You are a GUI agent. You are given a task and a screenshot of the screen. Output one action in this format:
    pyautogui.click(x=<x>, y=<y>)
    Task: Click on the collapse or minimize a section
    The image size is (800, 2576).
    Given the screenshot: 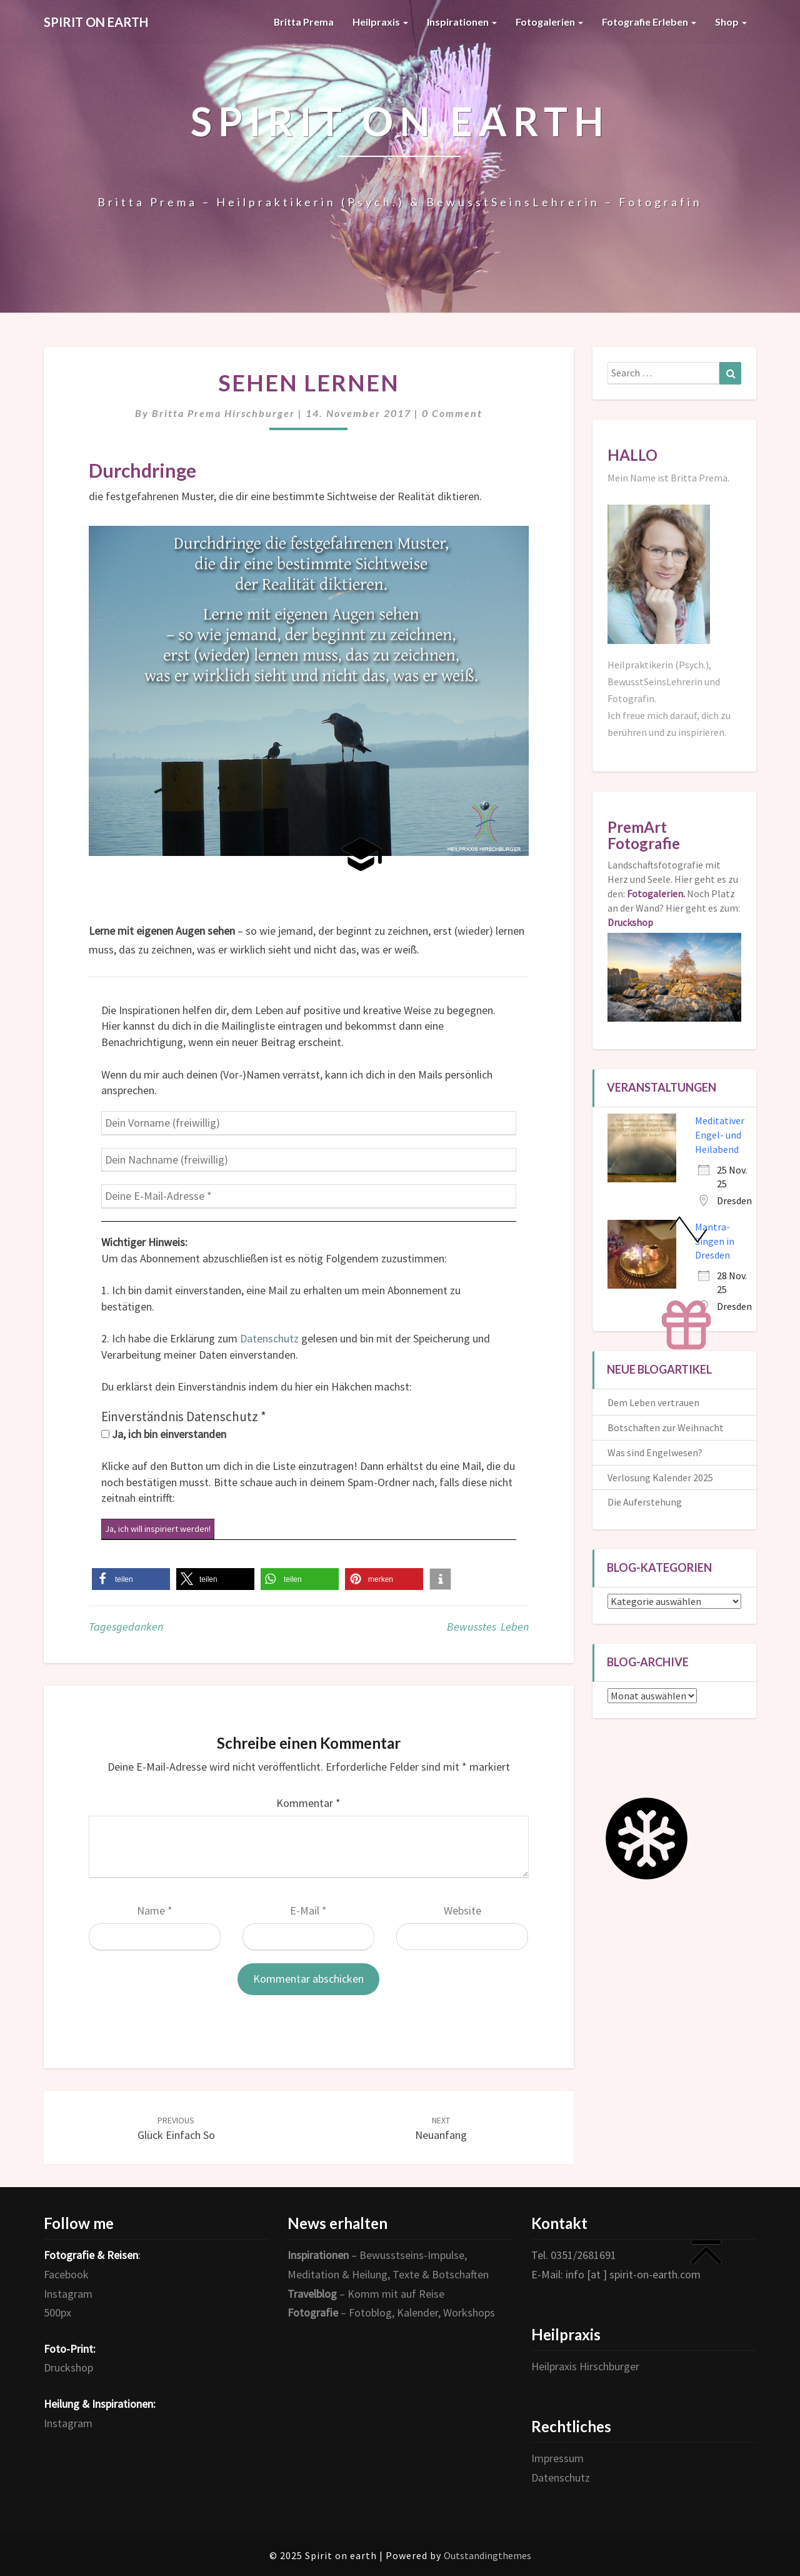 What is the action you would take?
    pyautogui.click(x=706, y=2251)
    